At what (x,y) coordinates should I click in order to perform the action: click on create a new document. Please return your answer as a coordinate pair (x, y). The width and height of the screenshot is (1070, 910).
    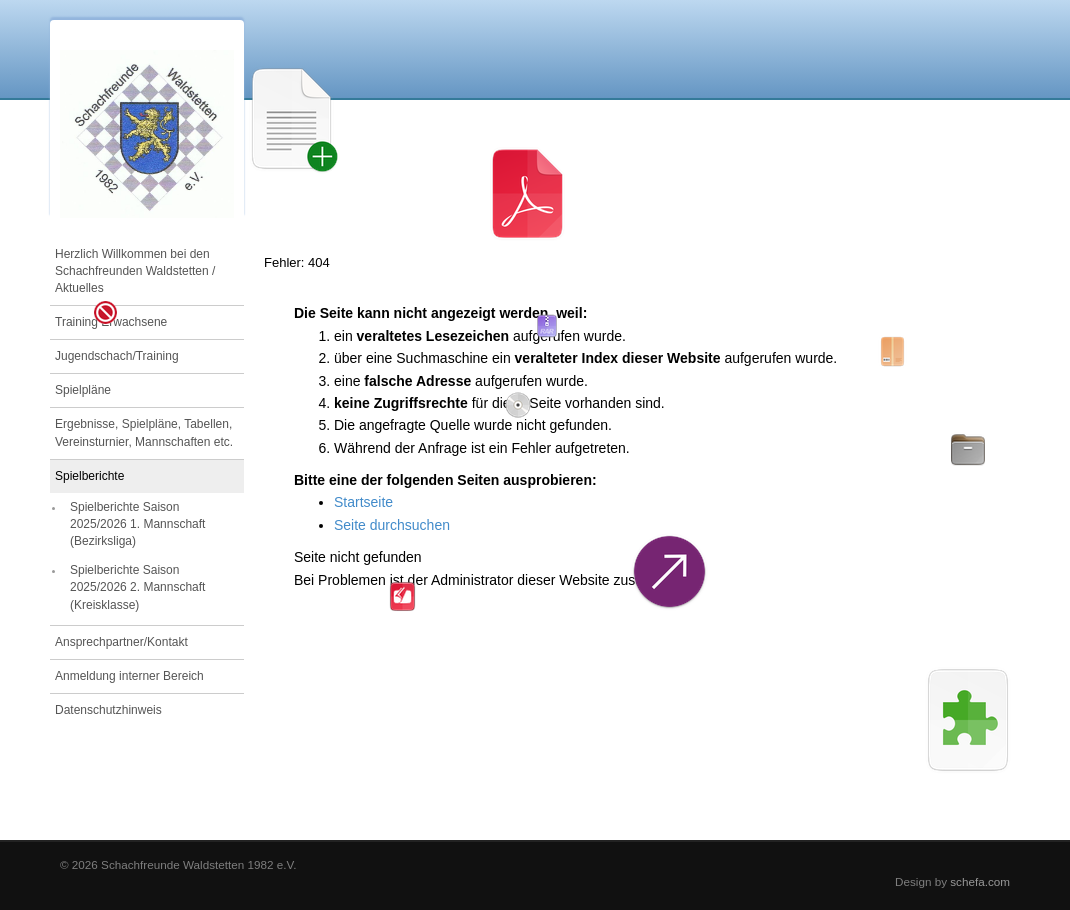
    Looking at the image, I should click on (291, 118).